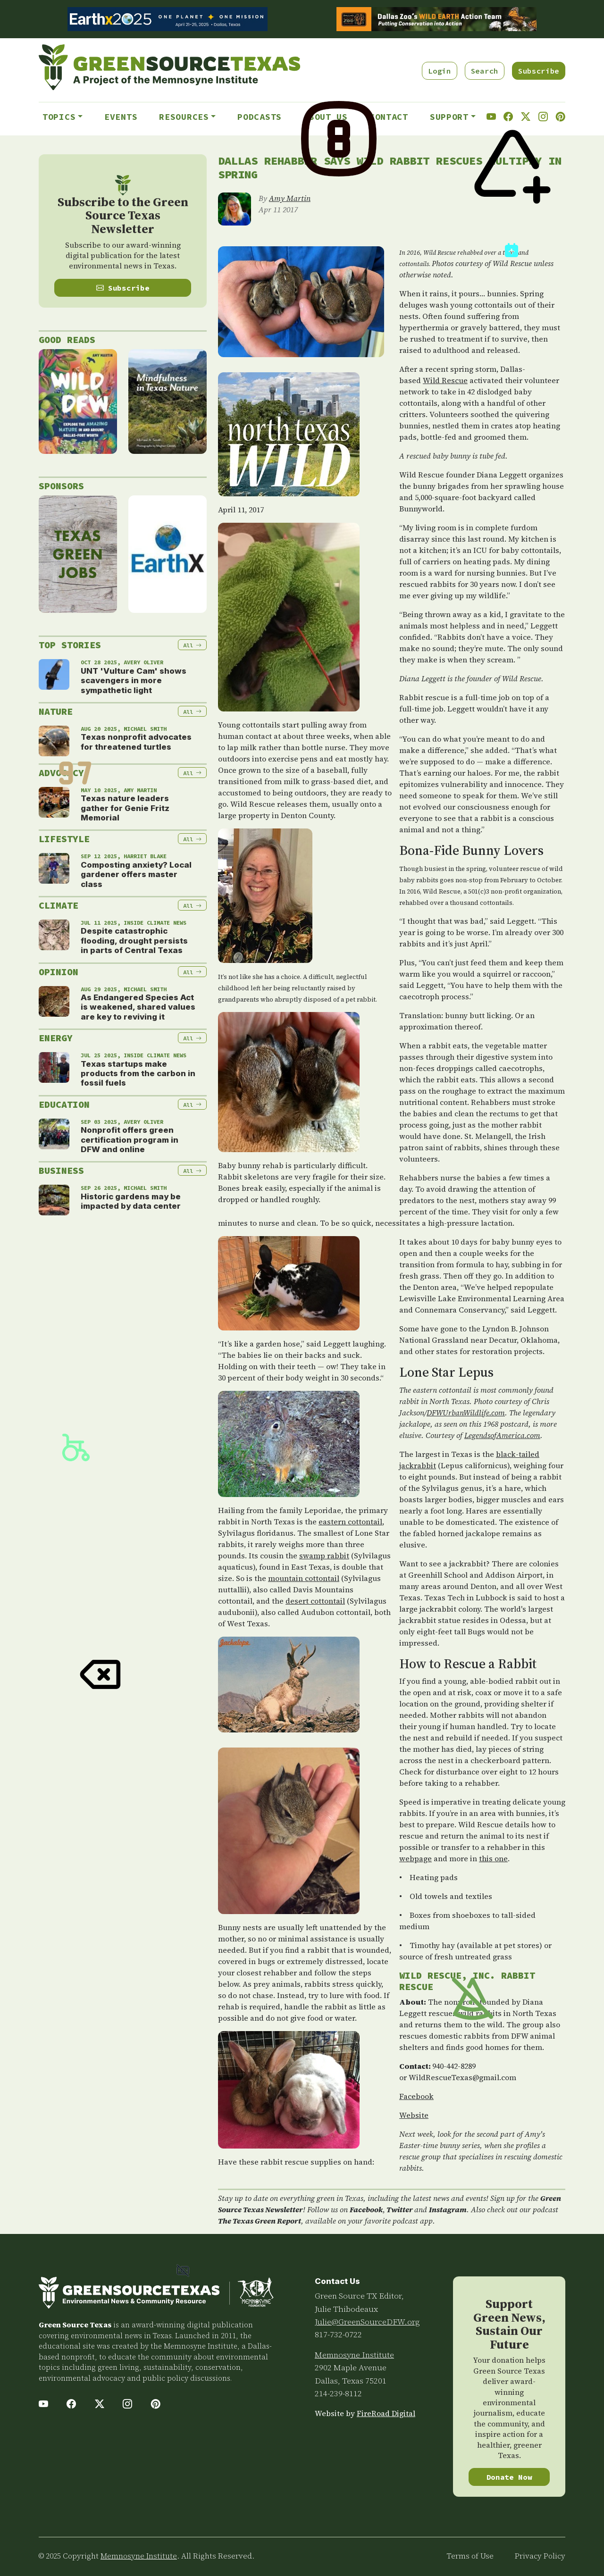 The height and width of the screenshot is (2576, 604). I want to click on indicates item number 8 in a list or sequence, so click(339, 139).